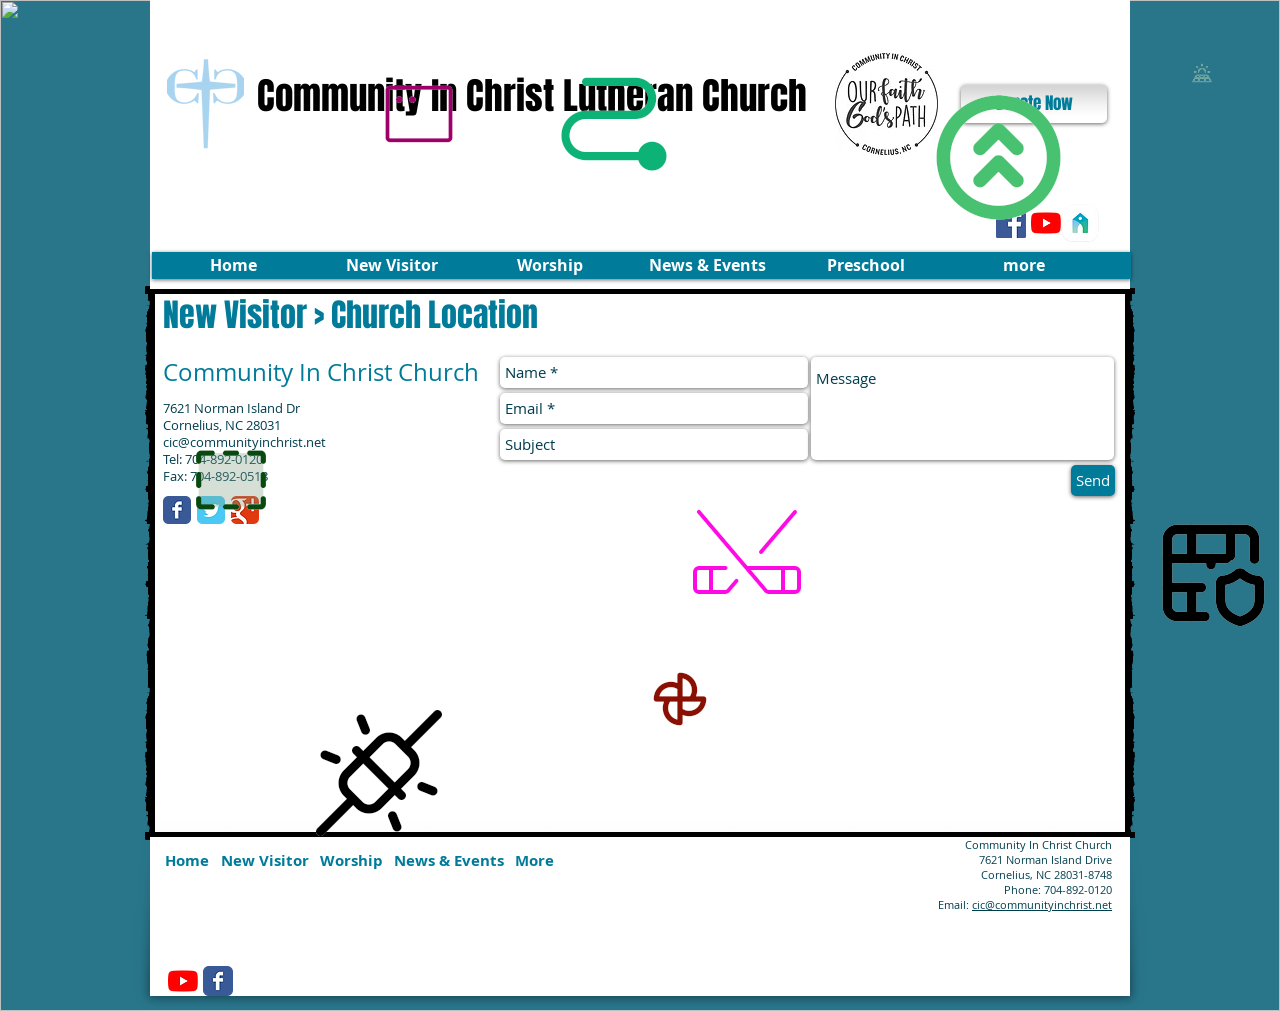 This screenshot has width=1280, height=1011. Describe the element at coordinates (747, 552) in the screenshot. I see `view hockey scores or game updates` at that location.